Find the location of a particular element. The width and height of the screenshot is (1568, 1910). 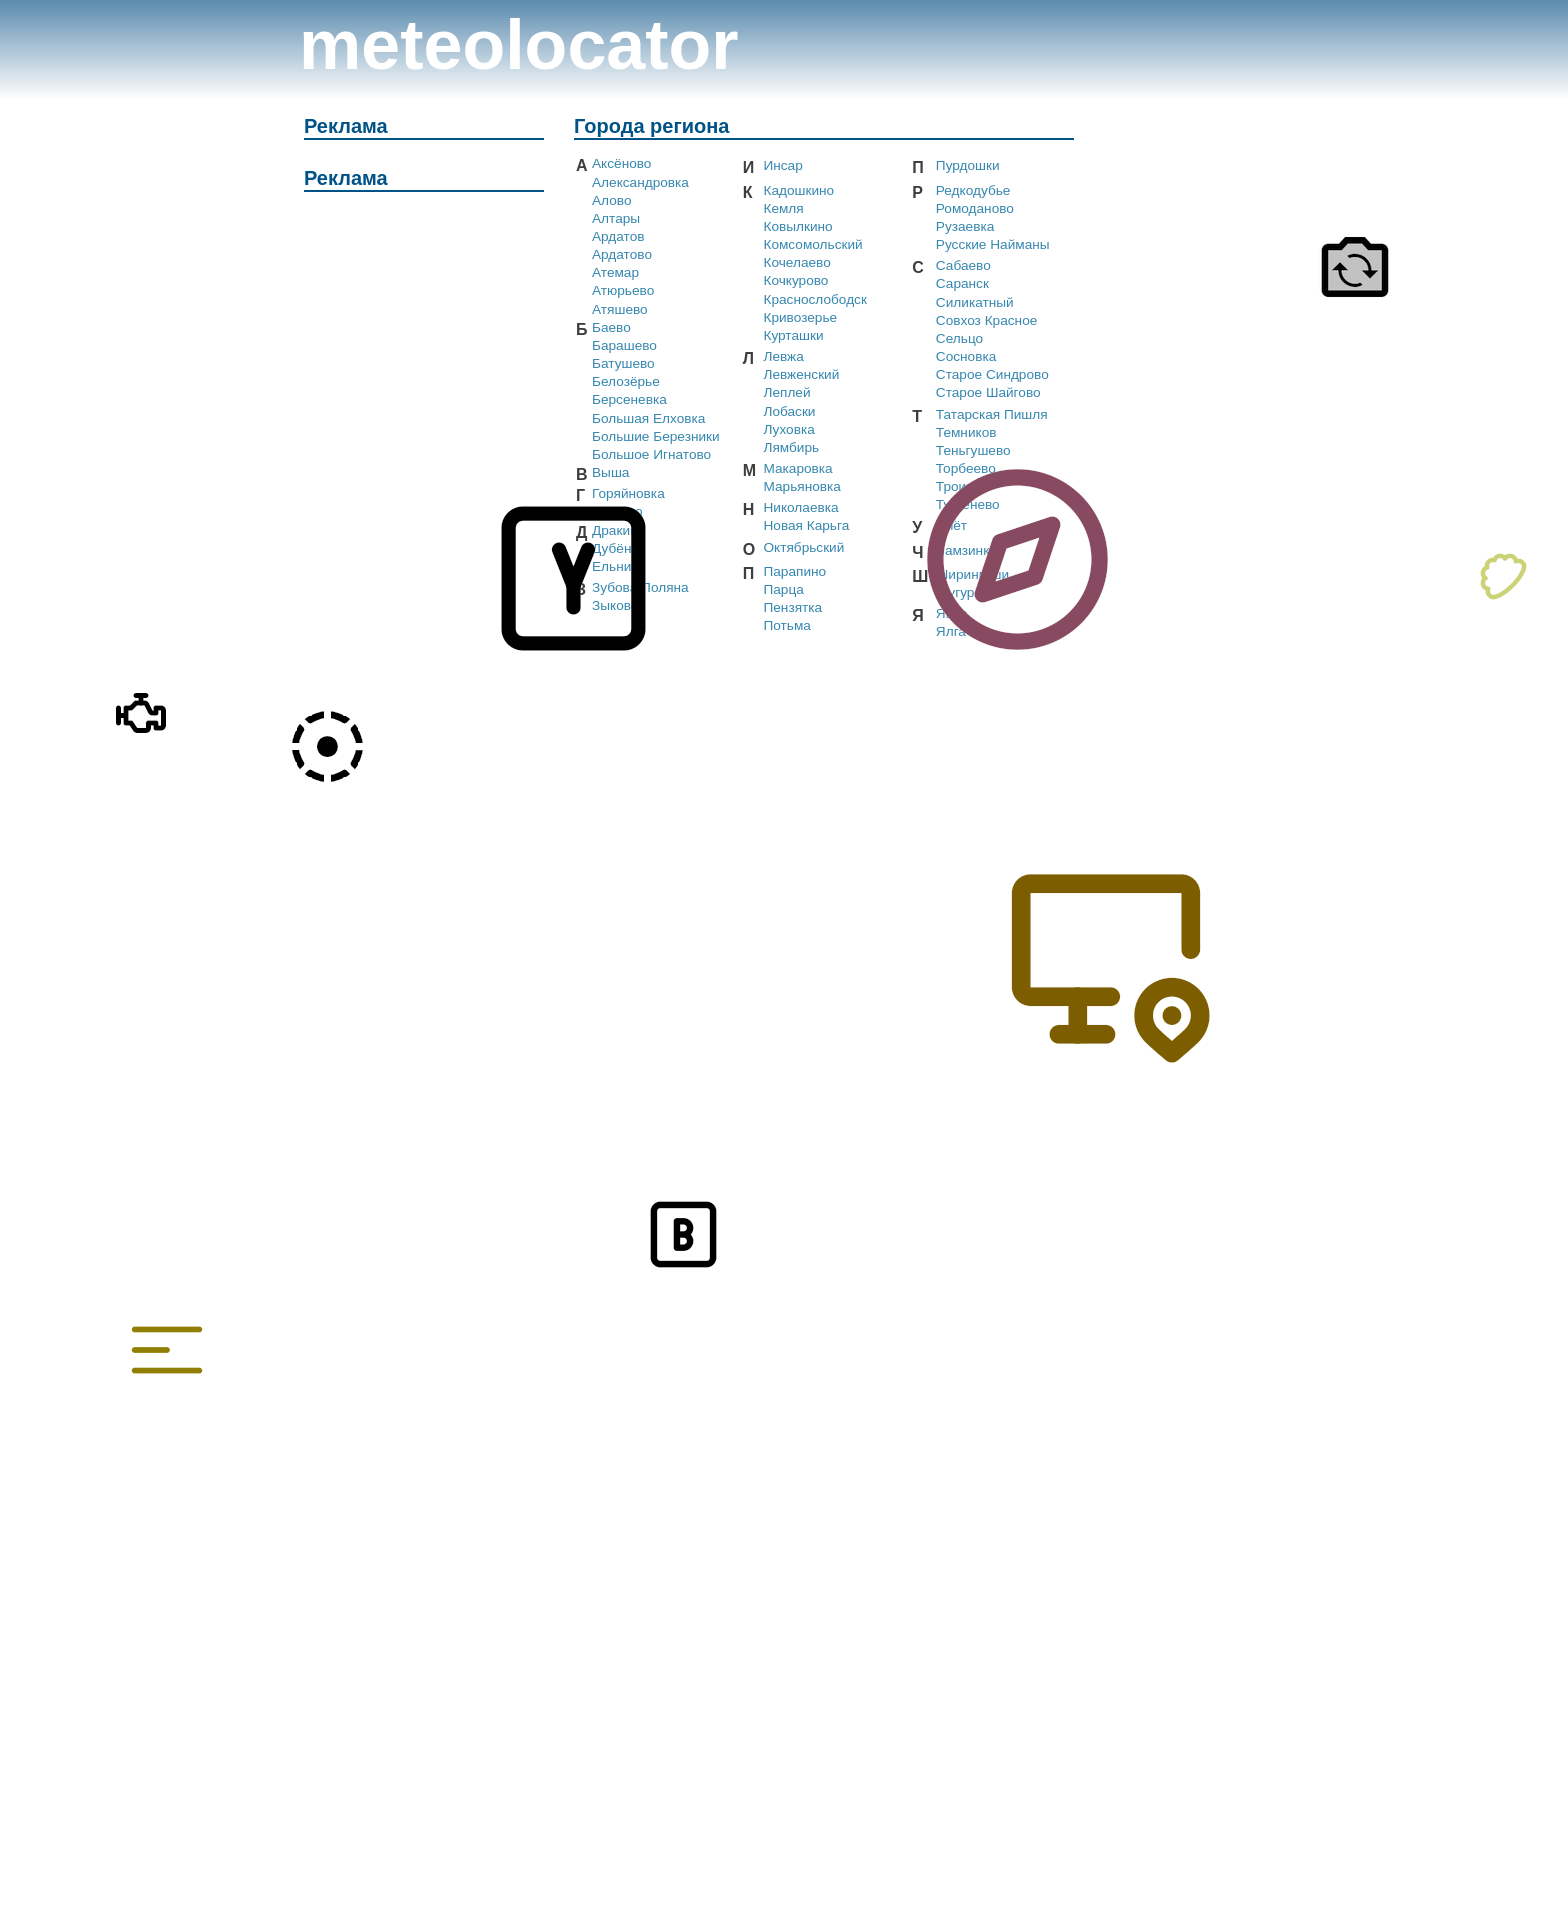

access navigation or directional features is located at coordinates (1017, 559).